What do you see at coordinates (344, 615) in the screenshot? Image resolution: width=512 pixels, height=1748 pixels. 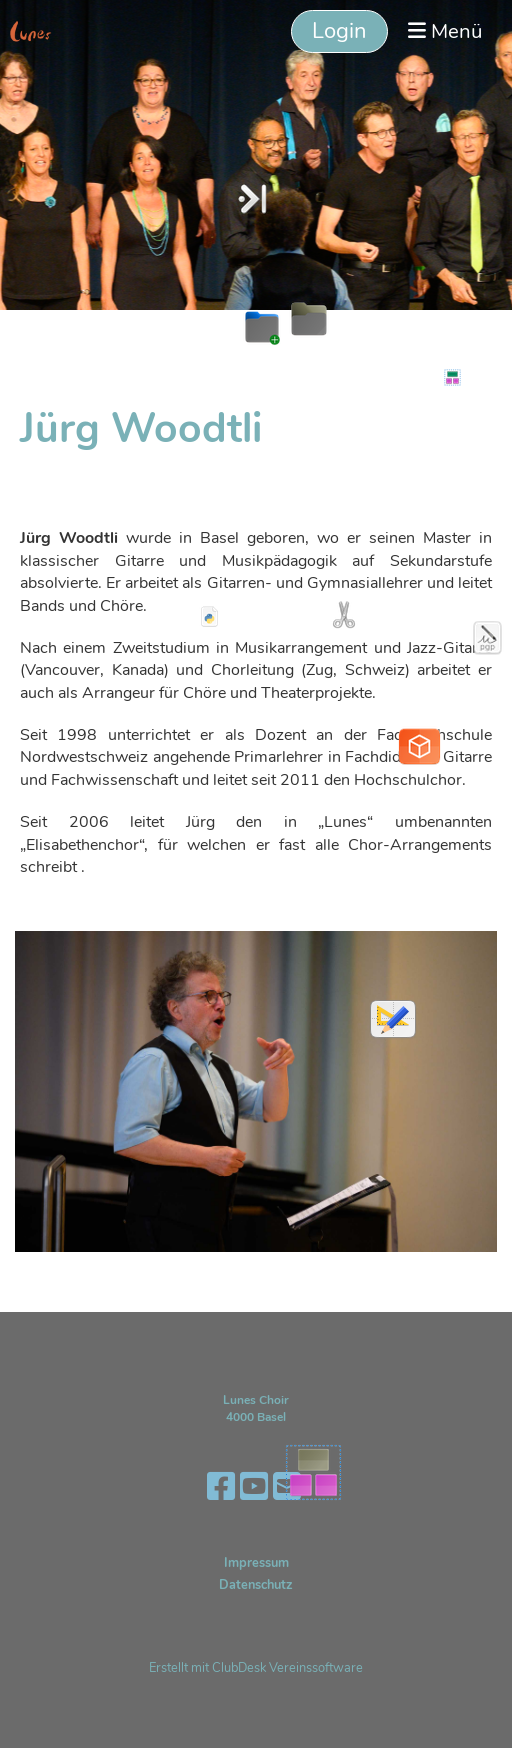 I see `cut selected content to clipboard` at bounding box center [344, 615].